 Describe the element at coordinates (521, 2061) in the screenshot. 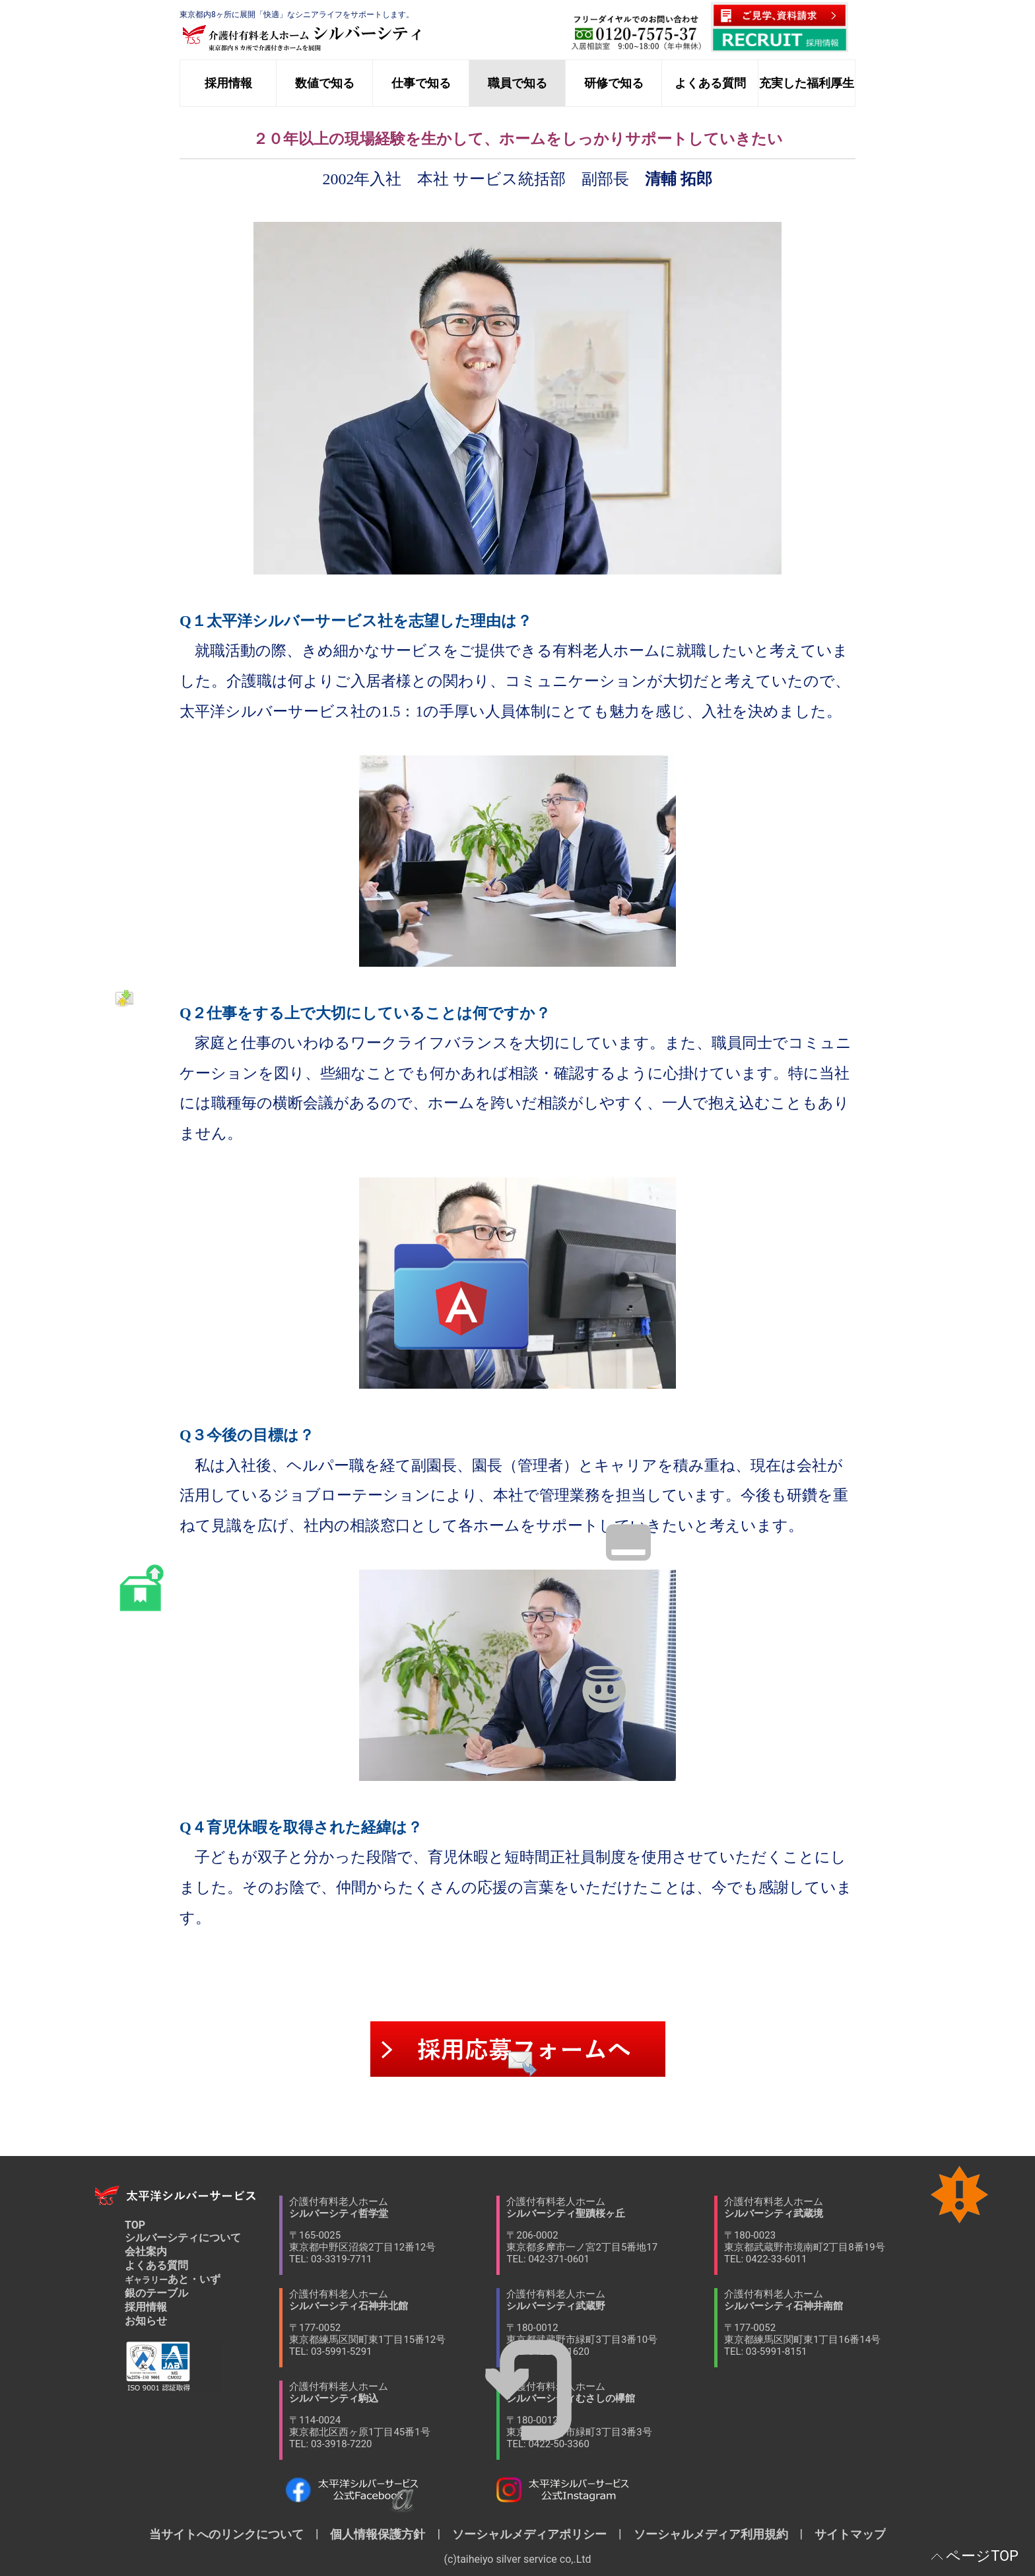

I see `forward this email to another recipient` at that location.